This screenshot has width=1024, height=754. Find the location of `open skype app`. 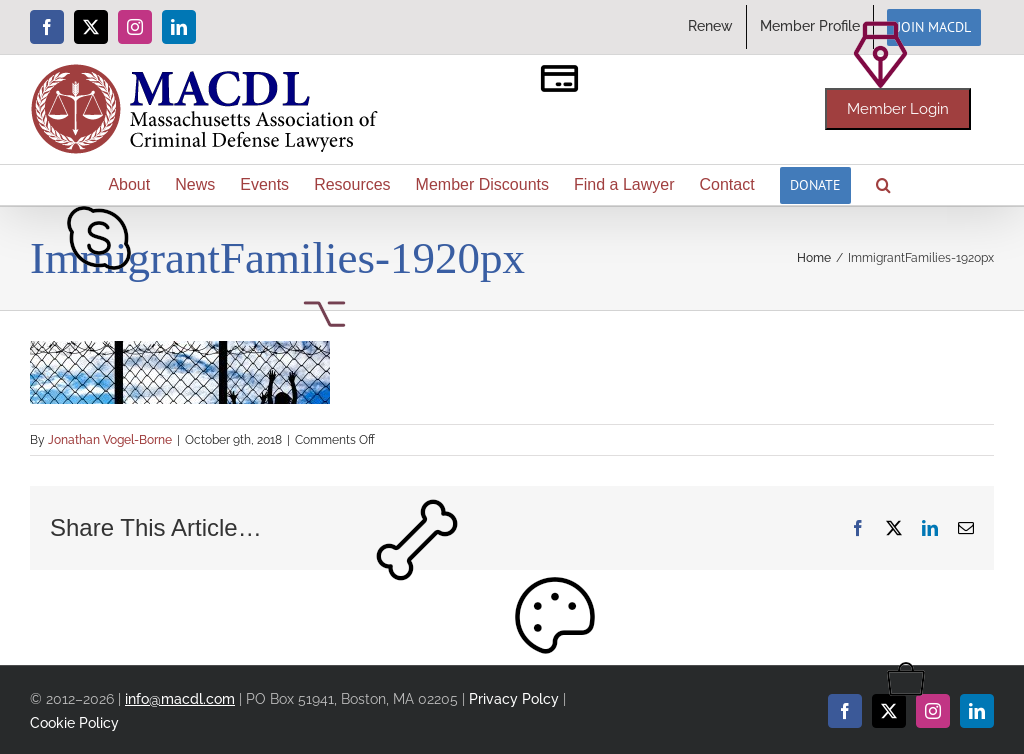

open skype app is located at coordinates (99, 238).